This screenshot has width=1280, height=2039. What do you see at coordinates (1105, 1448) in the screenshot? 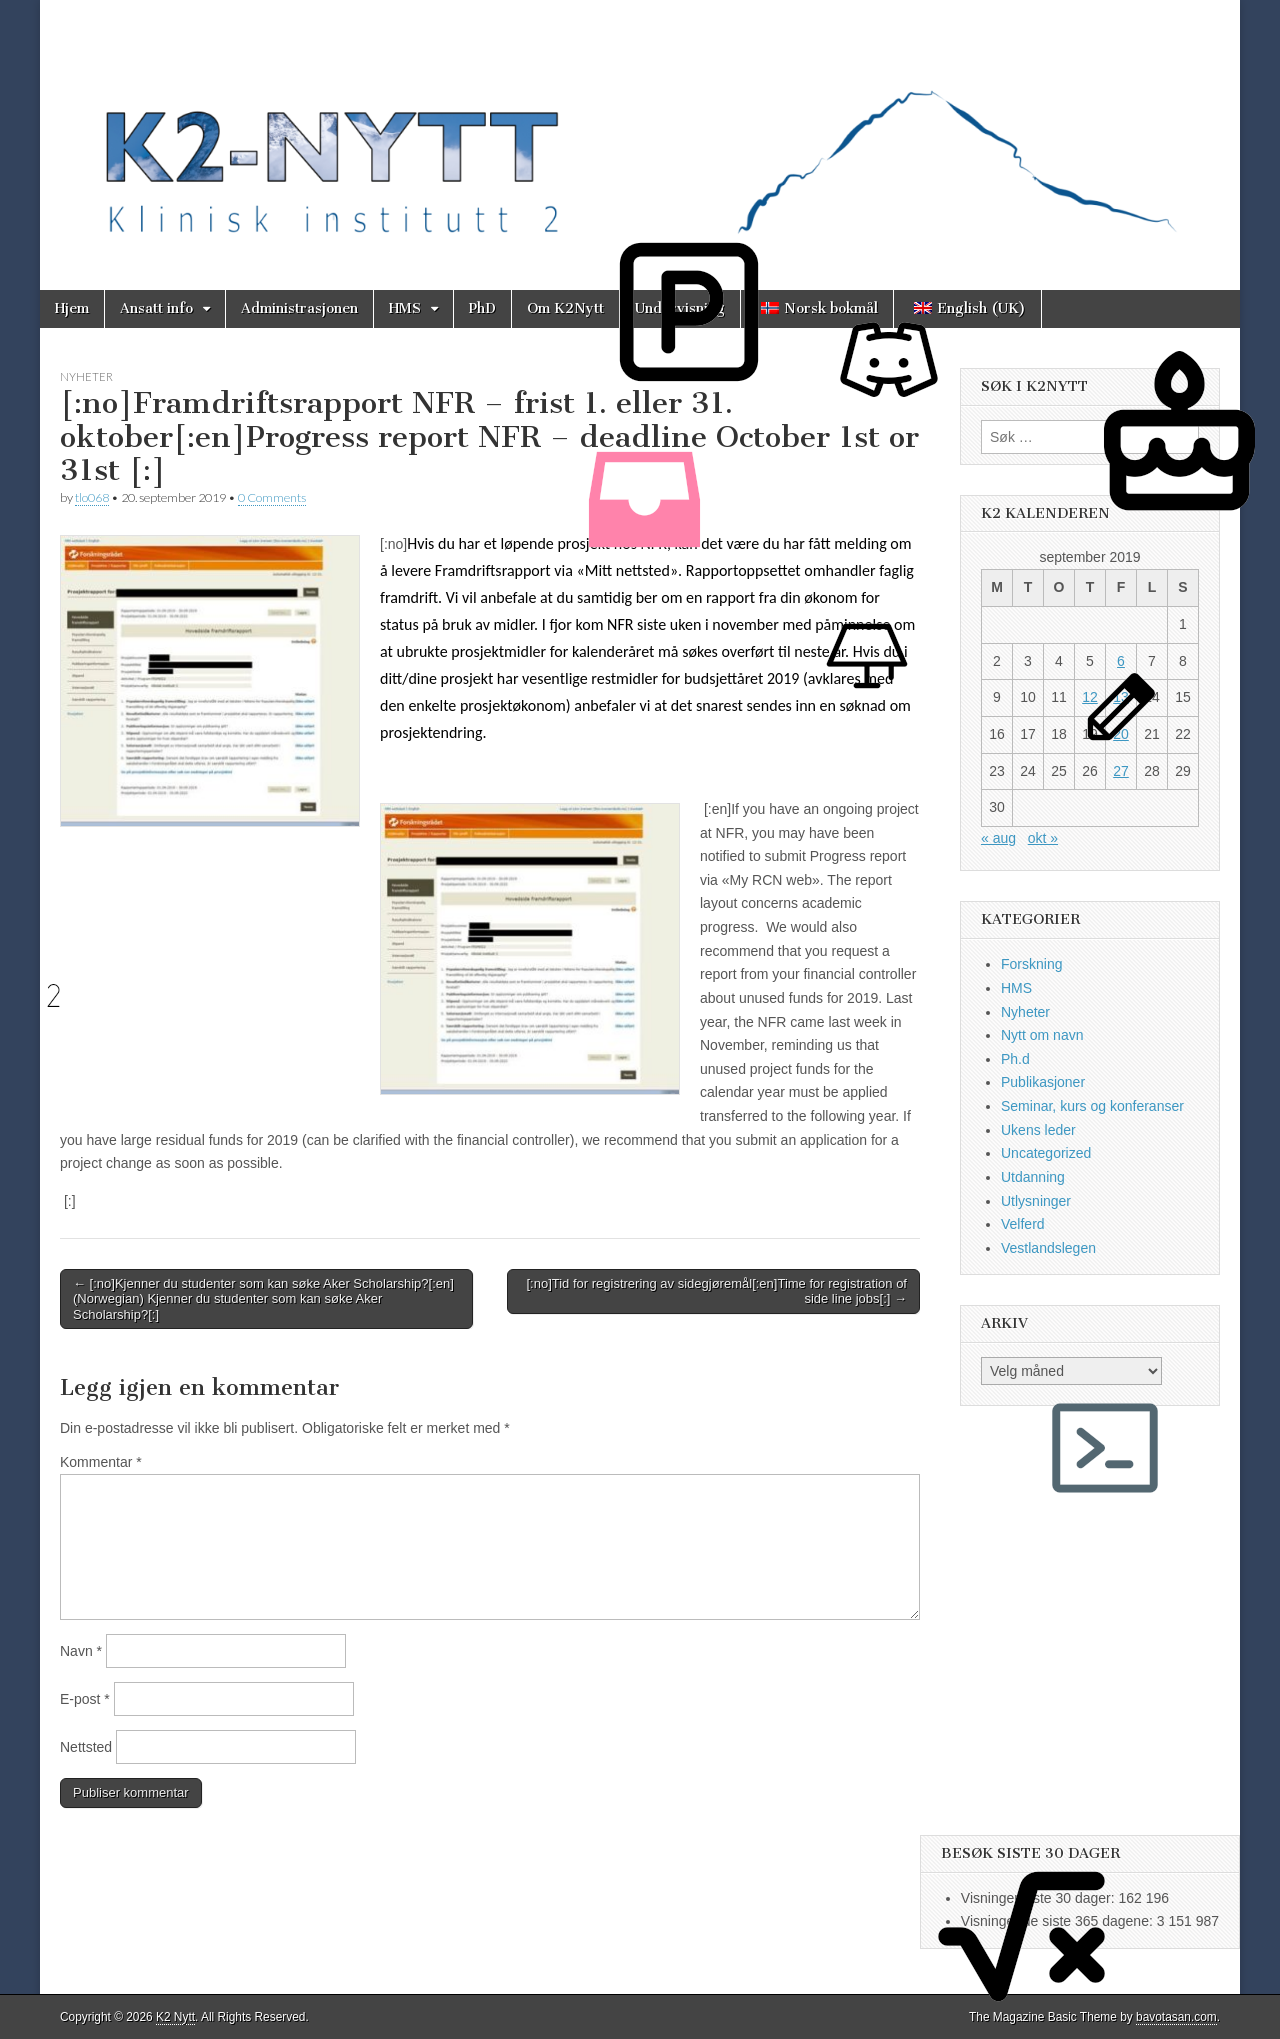
I see `open terminal or command line interface` at bounding box center [1105, 1448].